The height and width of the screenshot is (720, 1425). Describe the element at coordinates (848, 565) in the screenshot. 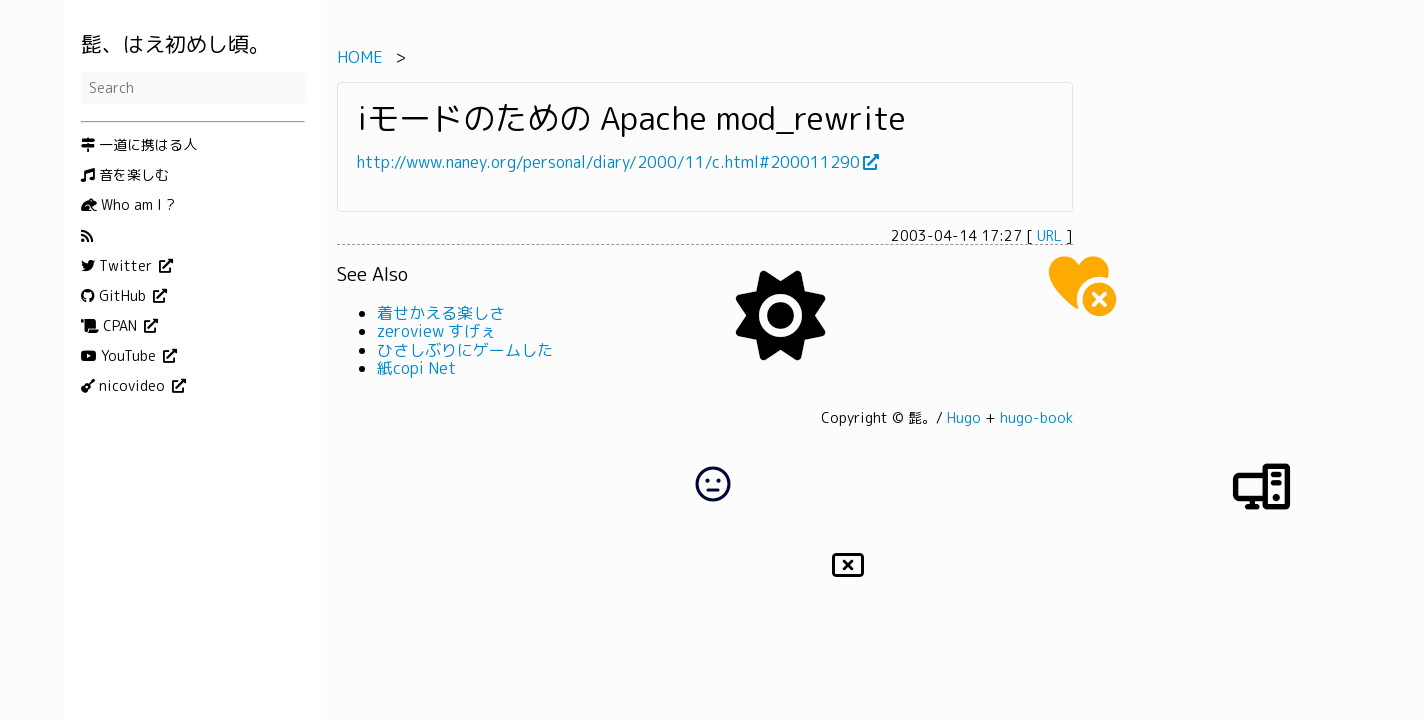

I see `close or dismiss a modal window` at that location.